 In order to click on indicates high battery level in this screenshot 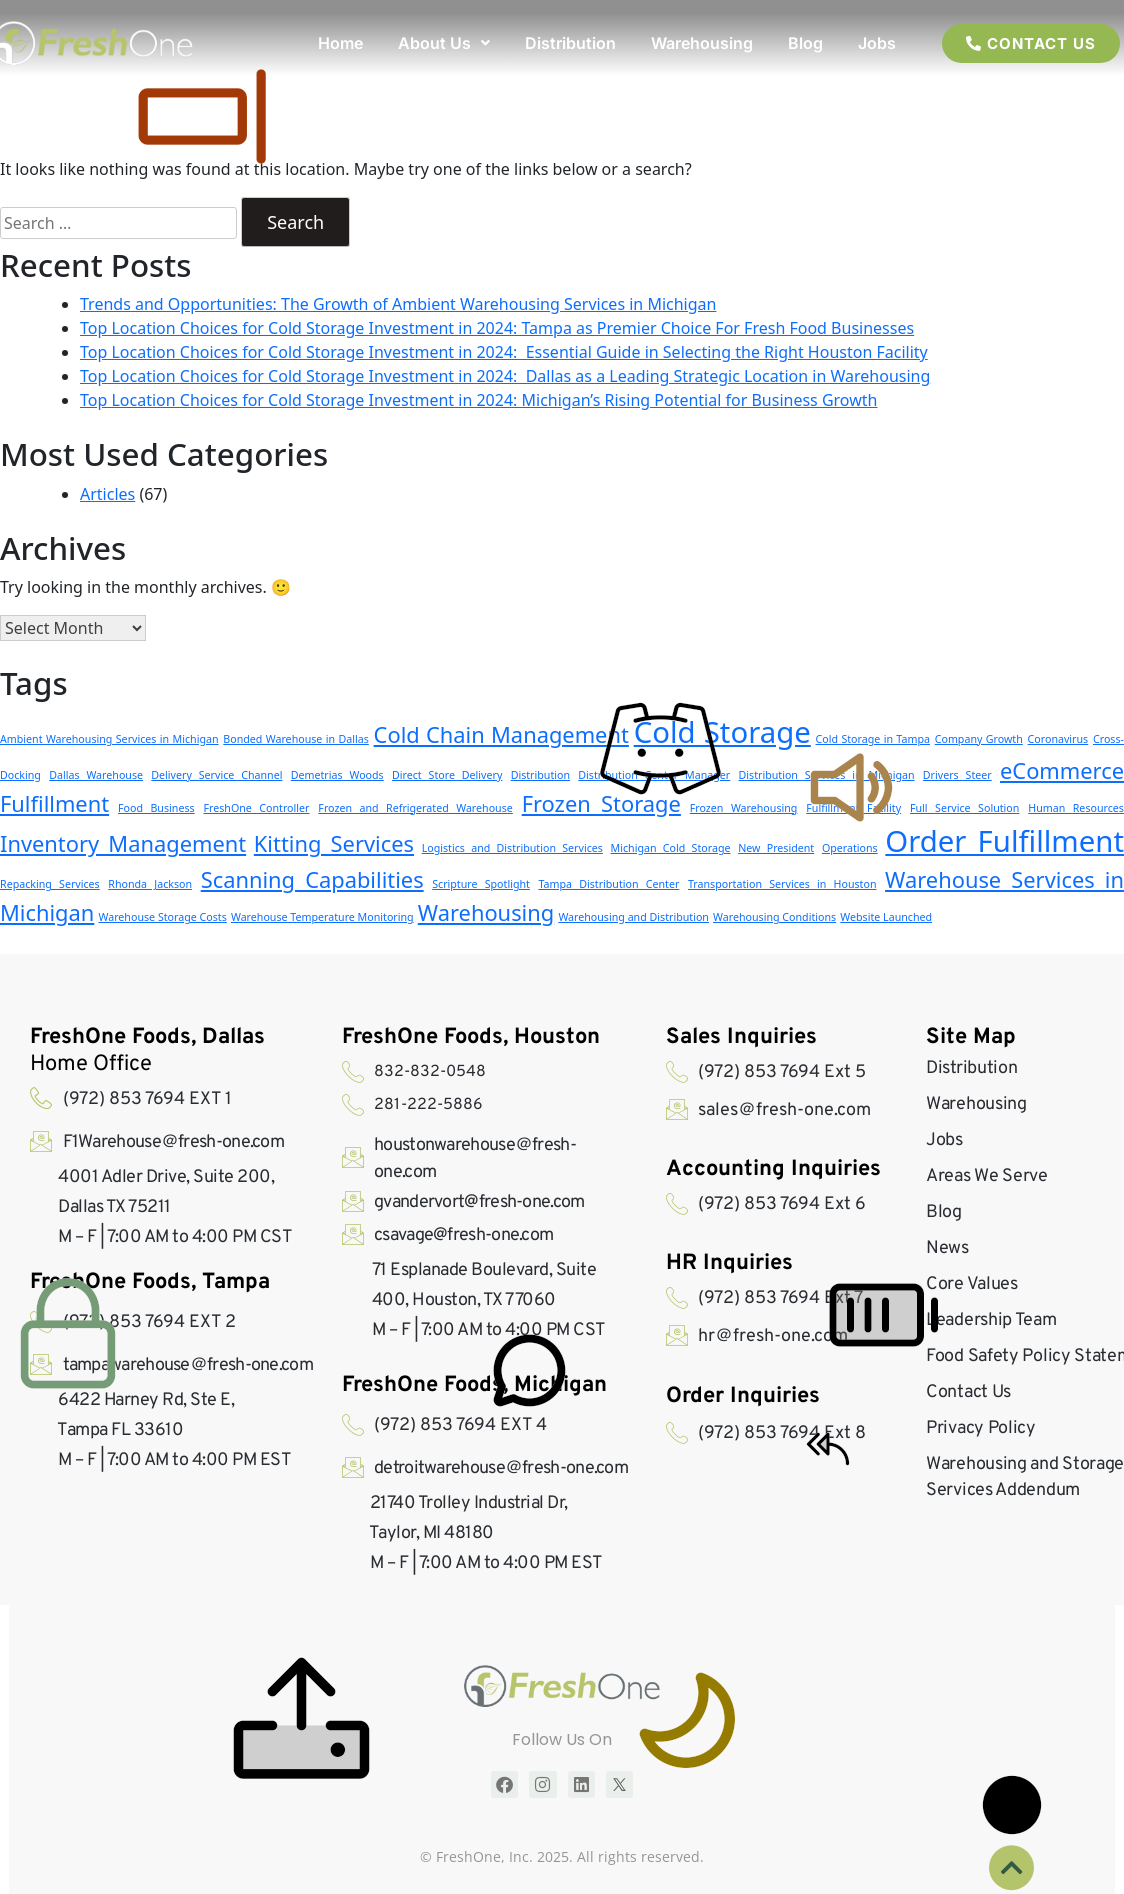, I will do `click(882, 1315)`.